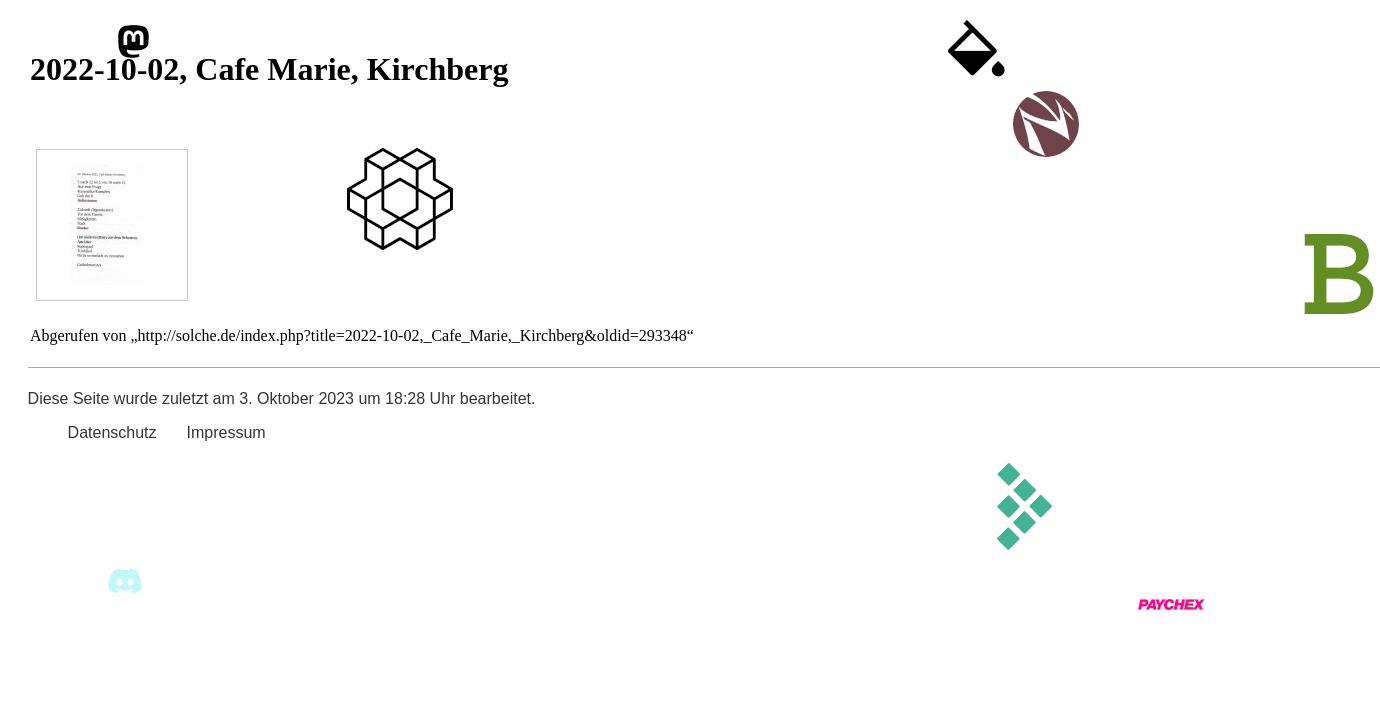 This screenshot has height=720, width=1380. Describe the element at coordinates (125, 581) in the screenshot. I see `open Discord app` at that location.